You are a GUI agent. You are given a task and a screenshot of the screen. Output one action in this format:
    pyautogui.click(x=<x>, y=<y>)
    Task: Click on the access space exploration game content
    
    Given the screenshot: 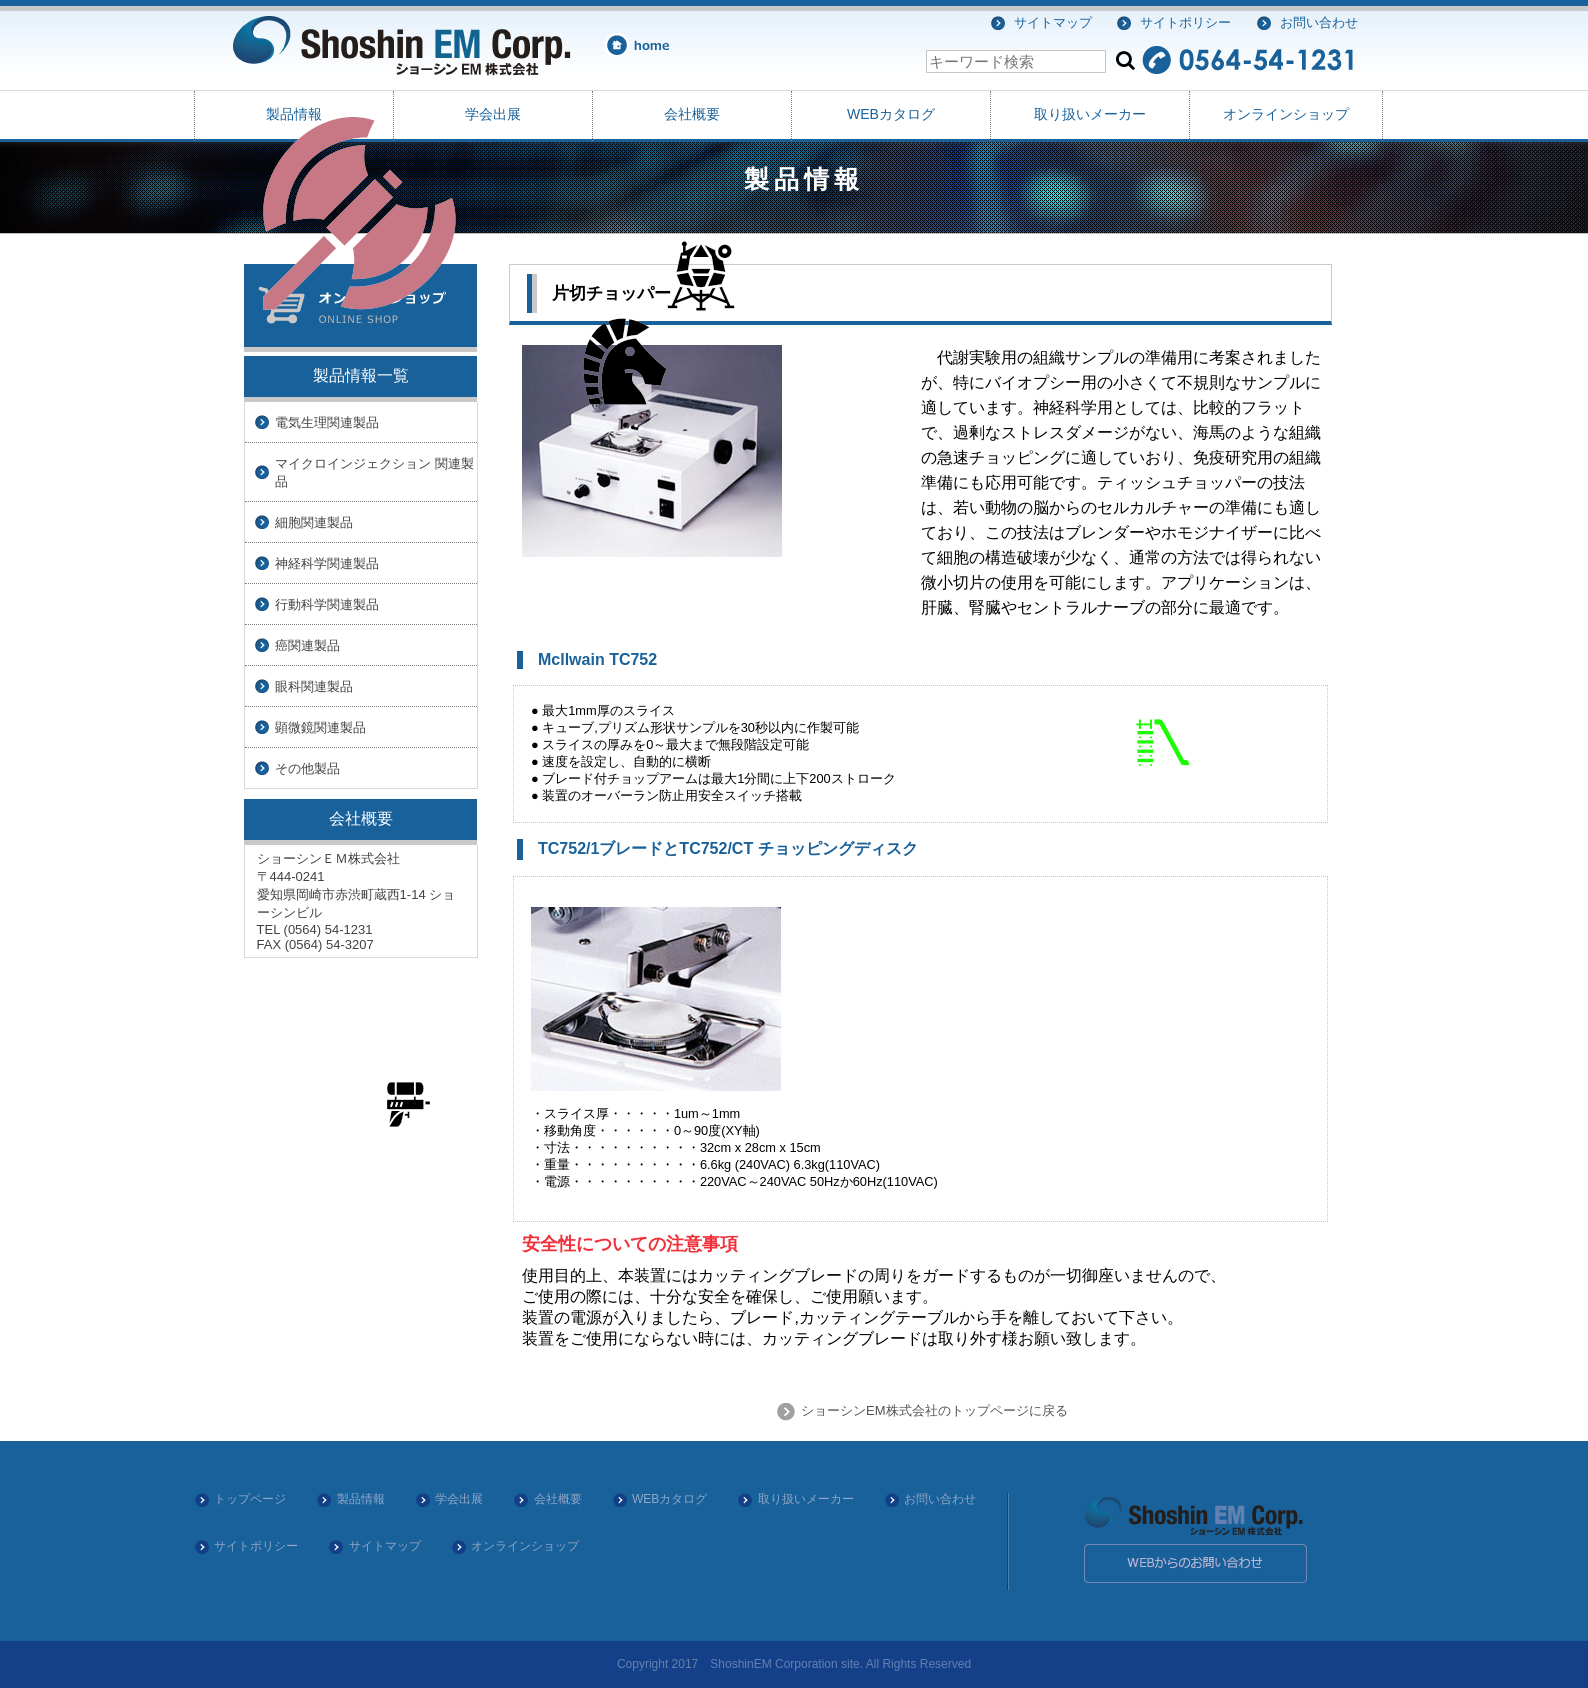 What is the action you would take?
    pyautogui.click(x=701, y=276)
    